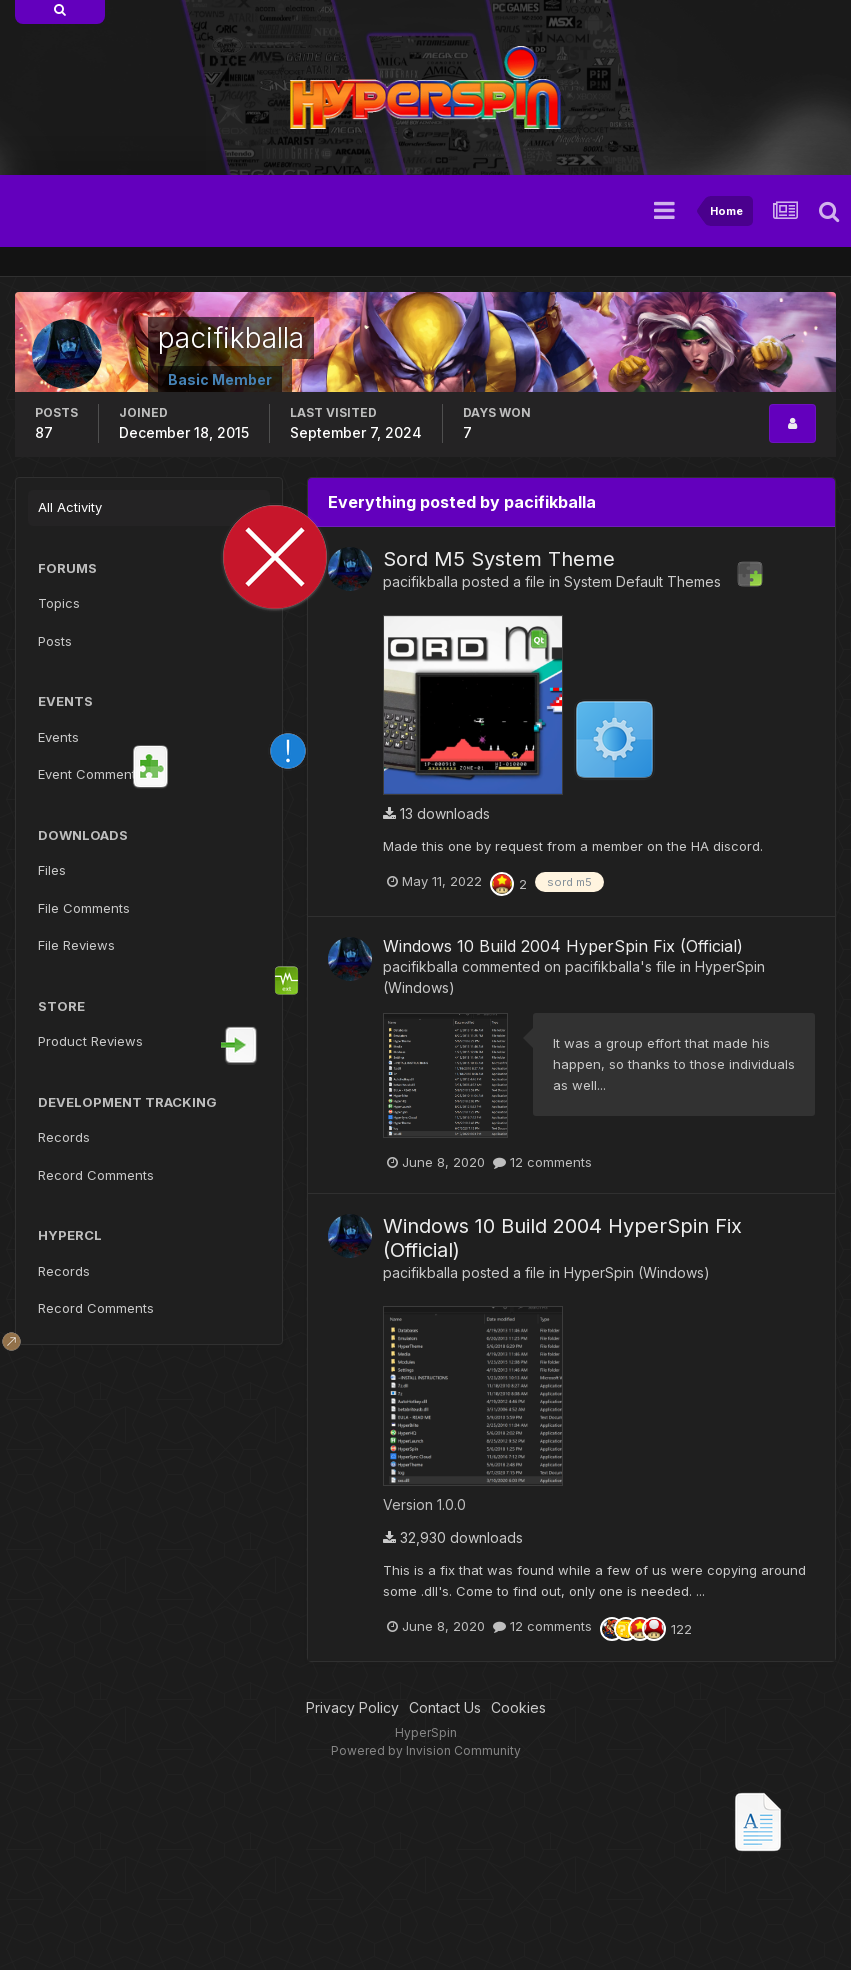 This screenshot has height=1970, width=851. What do you see at coordinates (539, 639) in the screenshot?
I see `a QML source file used in Qt development` at bounding box center [539, 639].